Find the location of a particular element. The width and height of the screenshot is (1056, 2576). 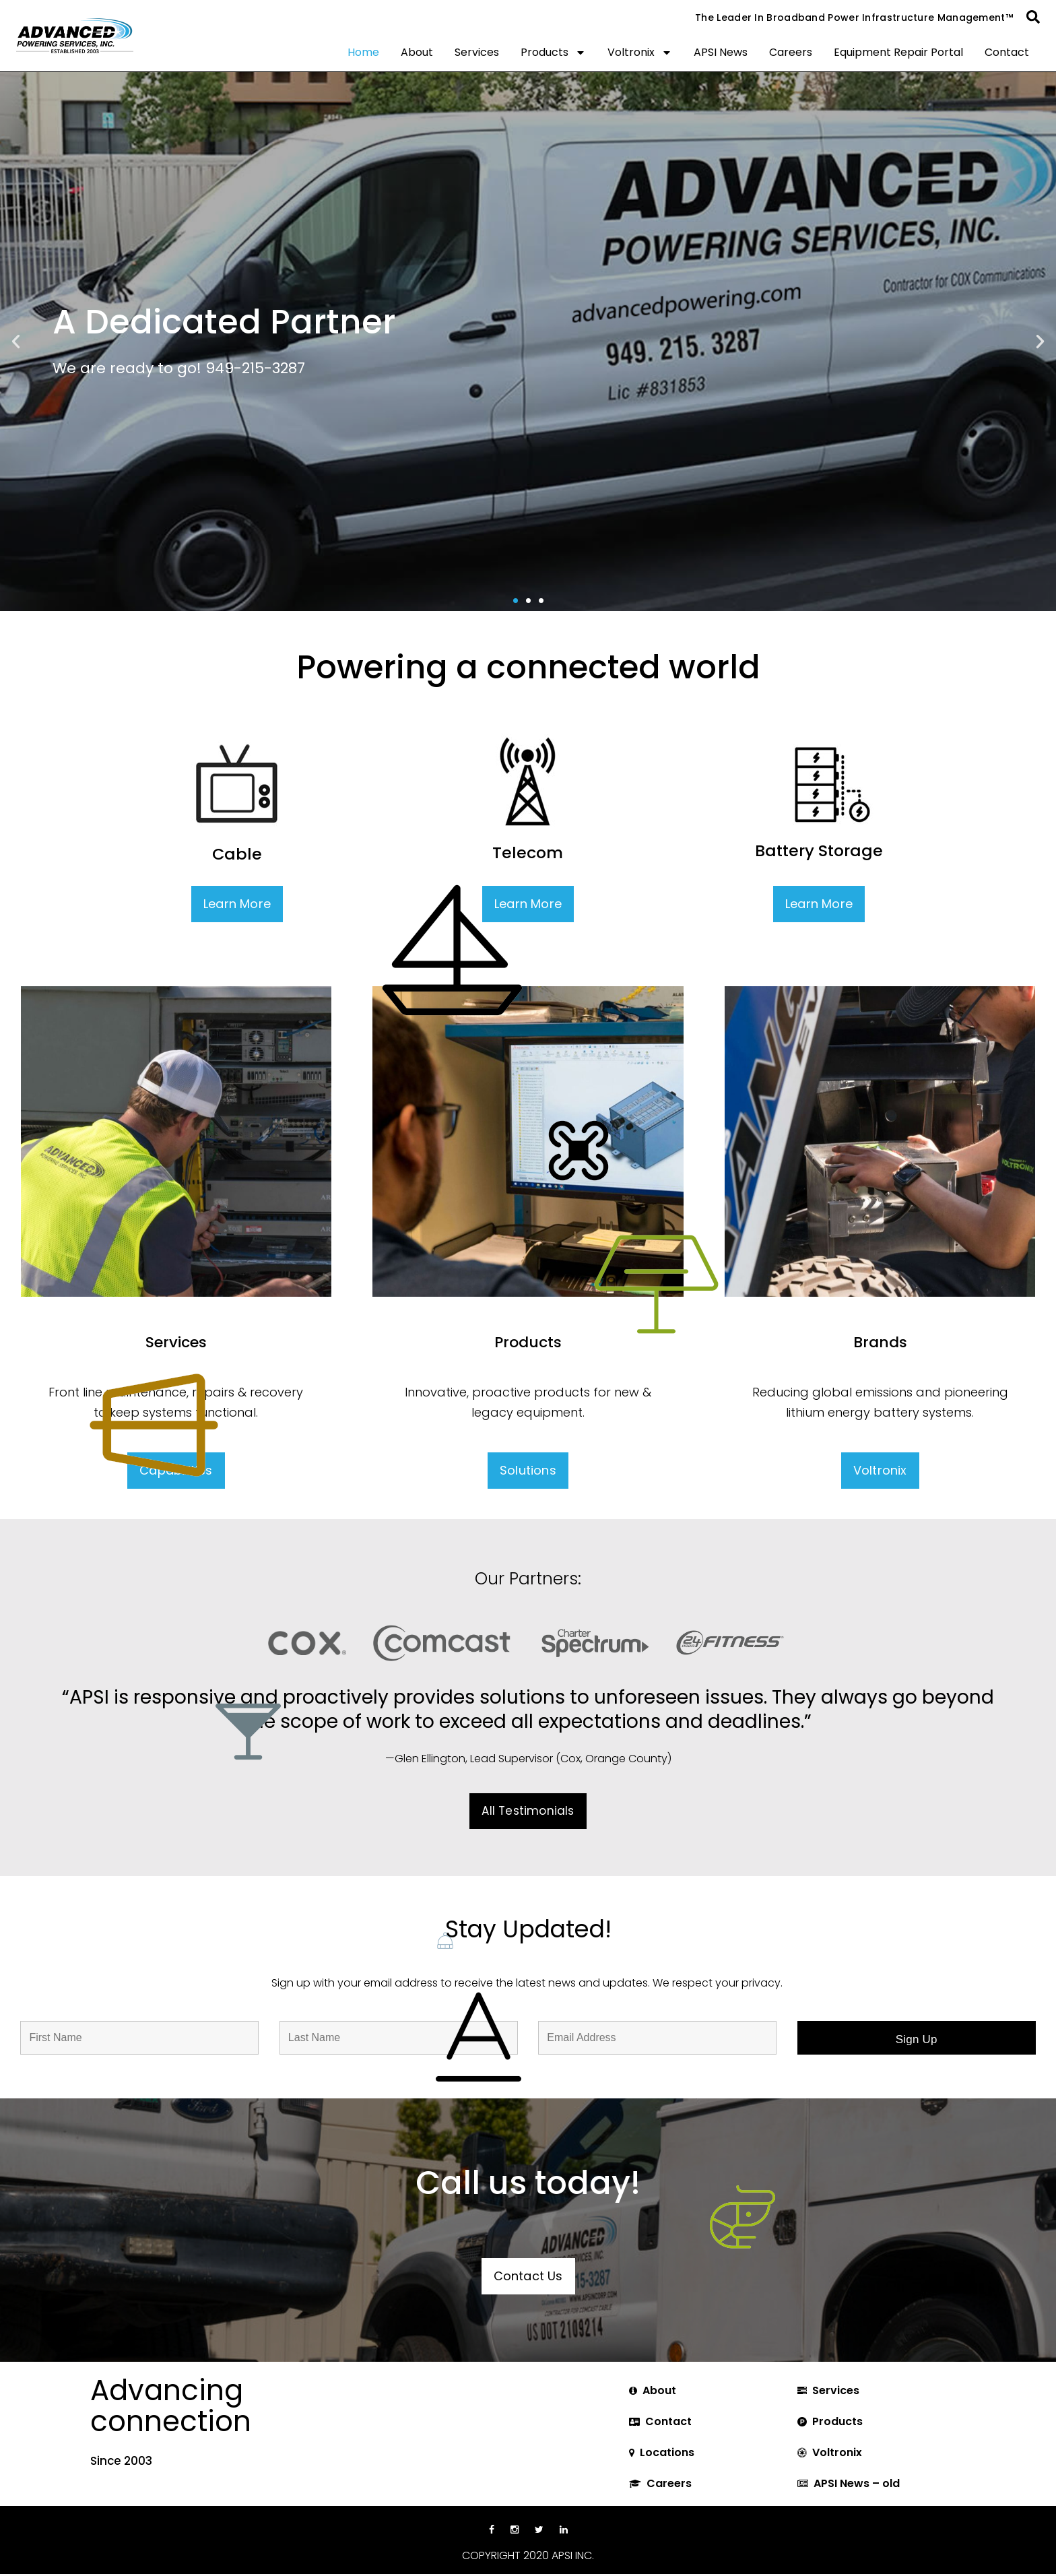

select winter or cold weather clothing category is located at coordinates (445, 1941).